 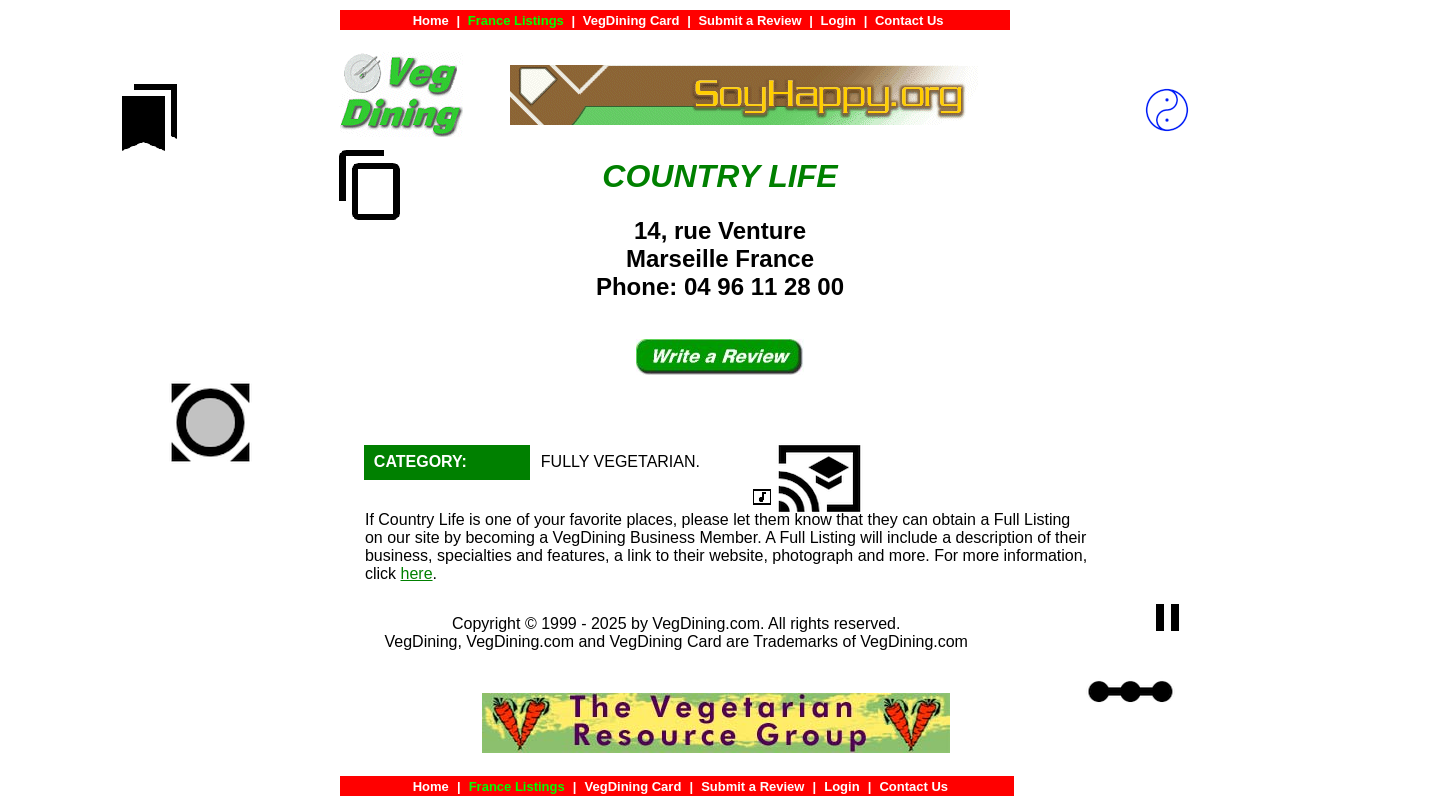 What do you see at coordinates (371, 185) in the screenshot?
I see `copy to clipboard` at bounding box center [371, 185].